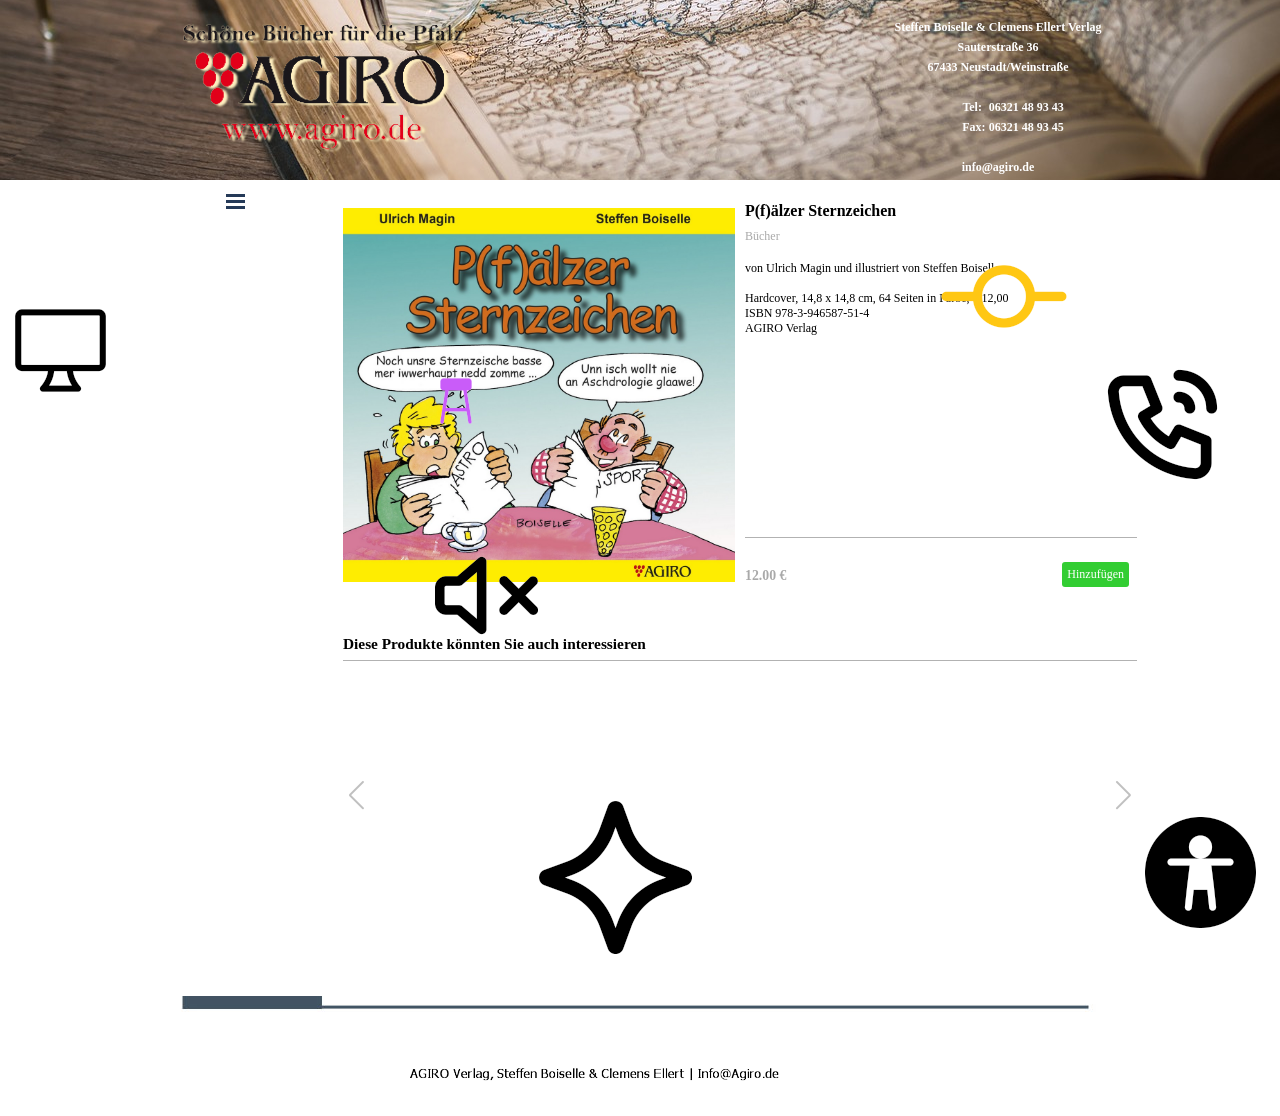  Describe the element at coordinates (60, 350) in the screenshot. I see `view on desktop device` at that location.